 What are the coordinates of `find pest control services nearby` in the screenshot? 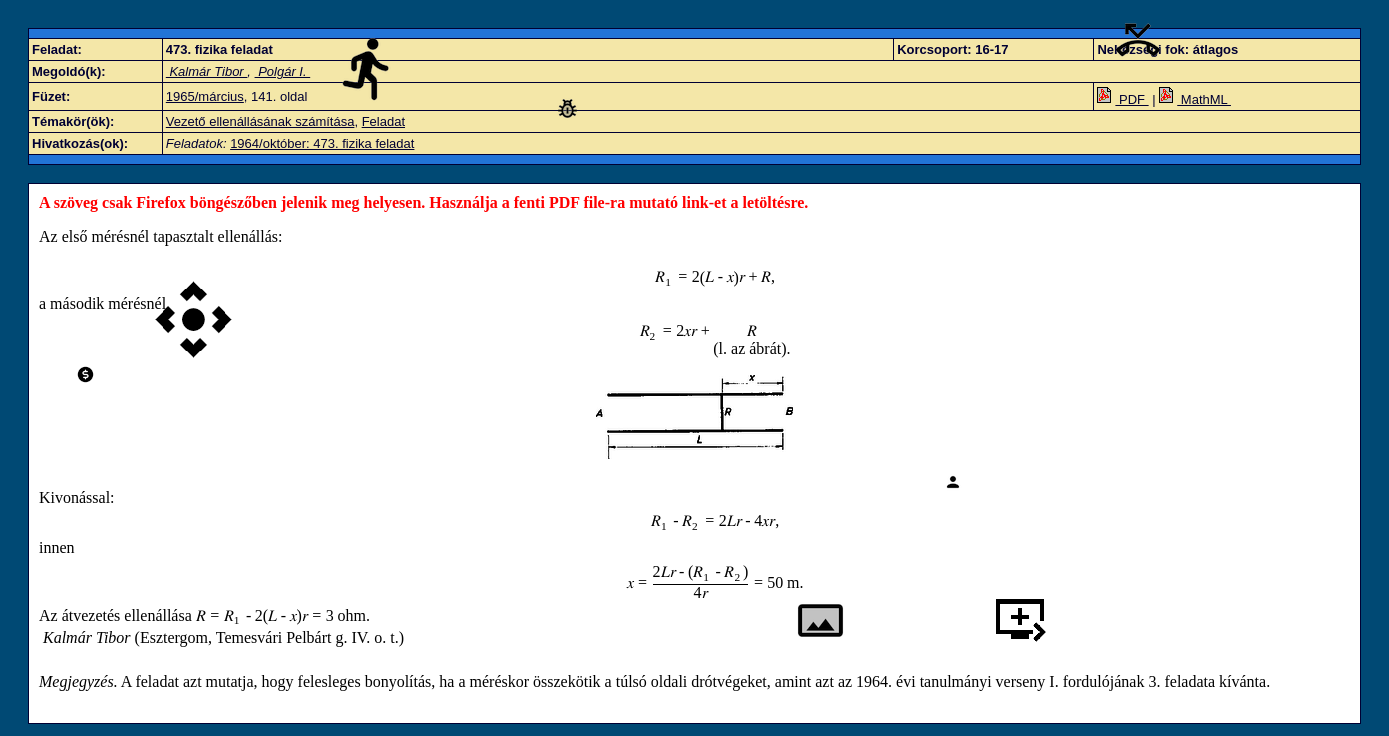 It's located at (567, 108).